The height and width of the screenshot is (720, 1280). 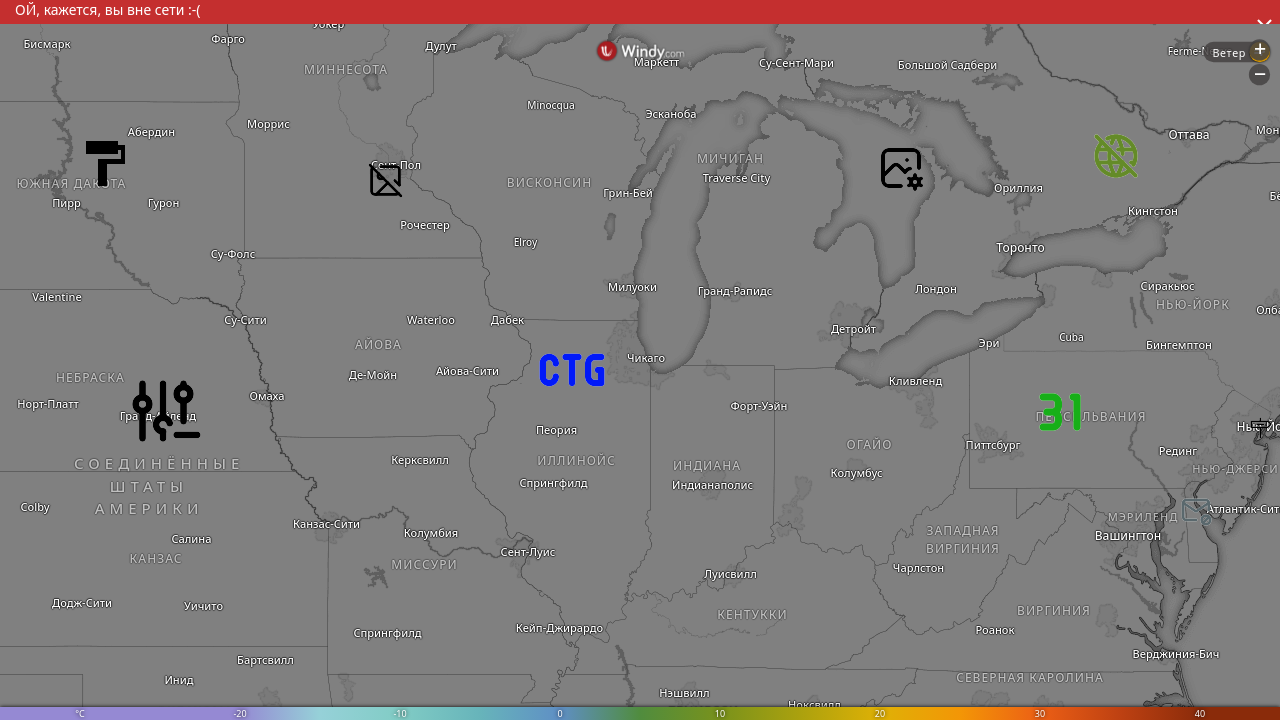 I want to click on view project milestones, so click(x=1261, y=428).